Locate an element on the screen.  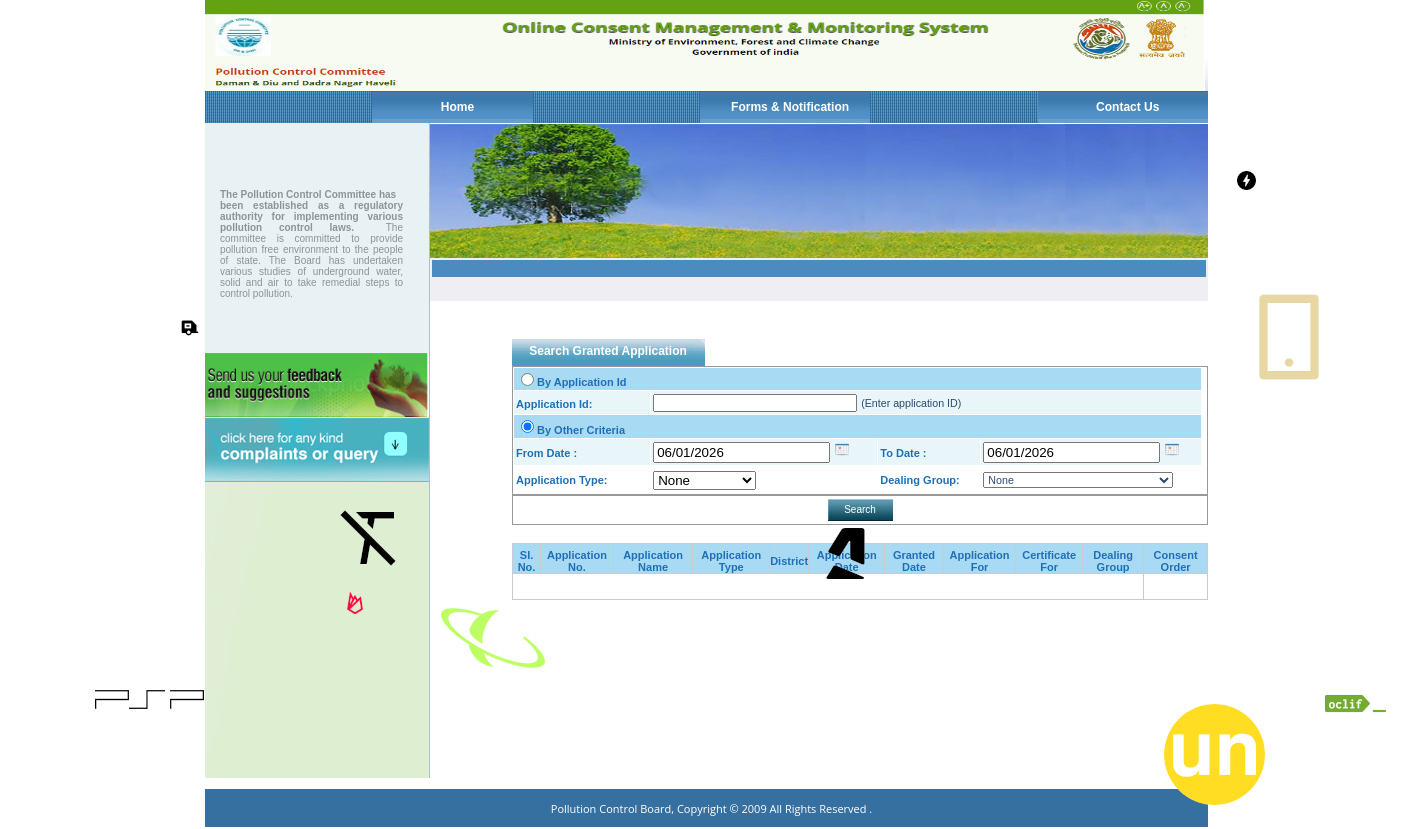
clear text formatting is located at coordinates (368, 538).